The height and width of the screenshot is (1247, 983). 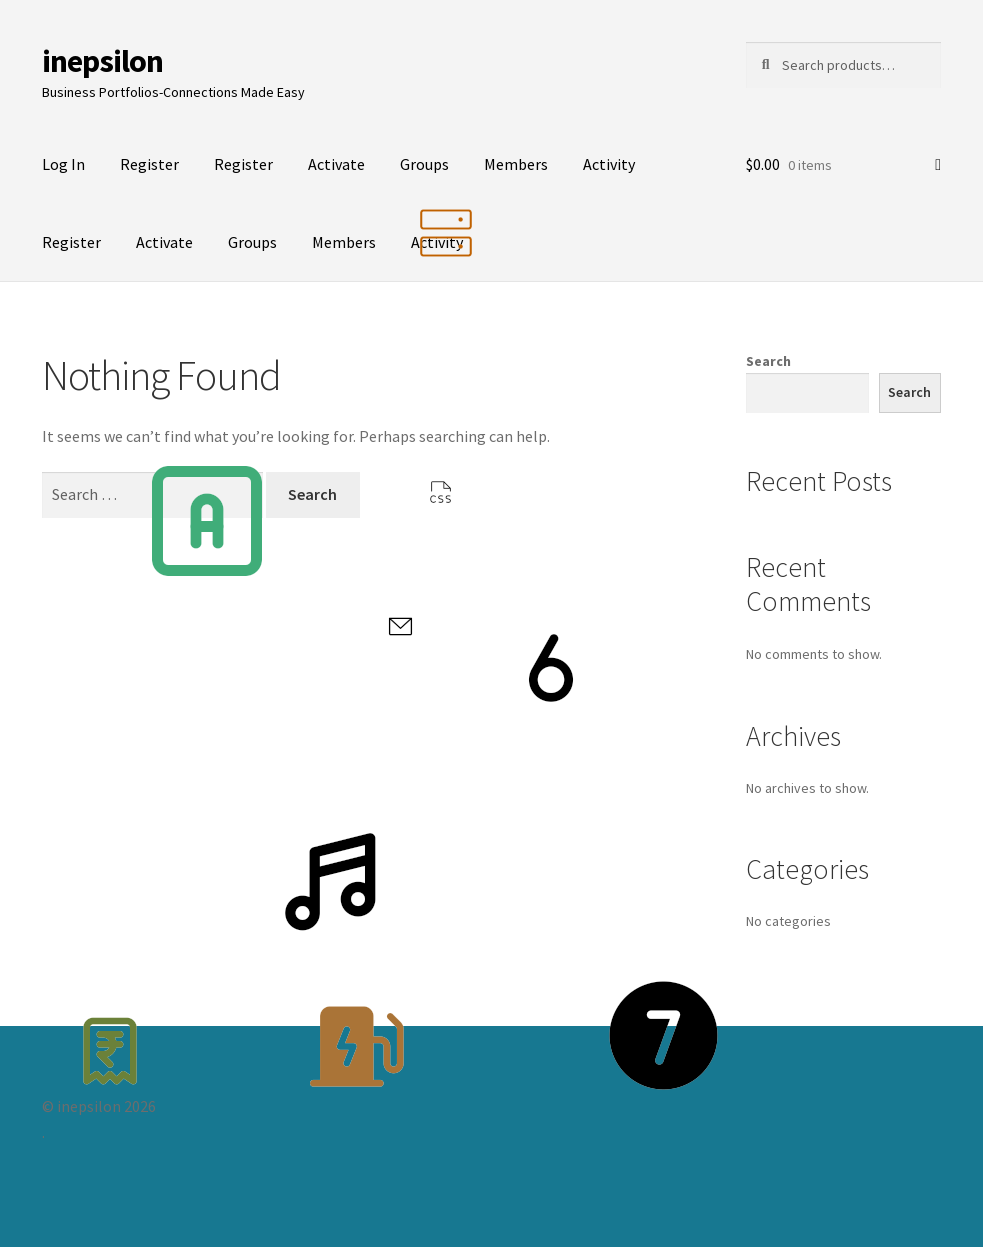 What do you see at coordinates (110, 1051) in the screenshot?
I see `view receipt or transaction in rupees` at bounding box center [110, 1051].